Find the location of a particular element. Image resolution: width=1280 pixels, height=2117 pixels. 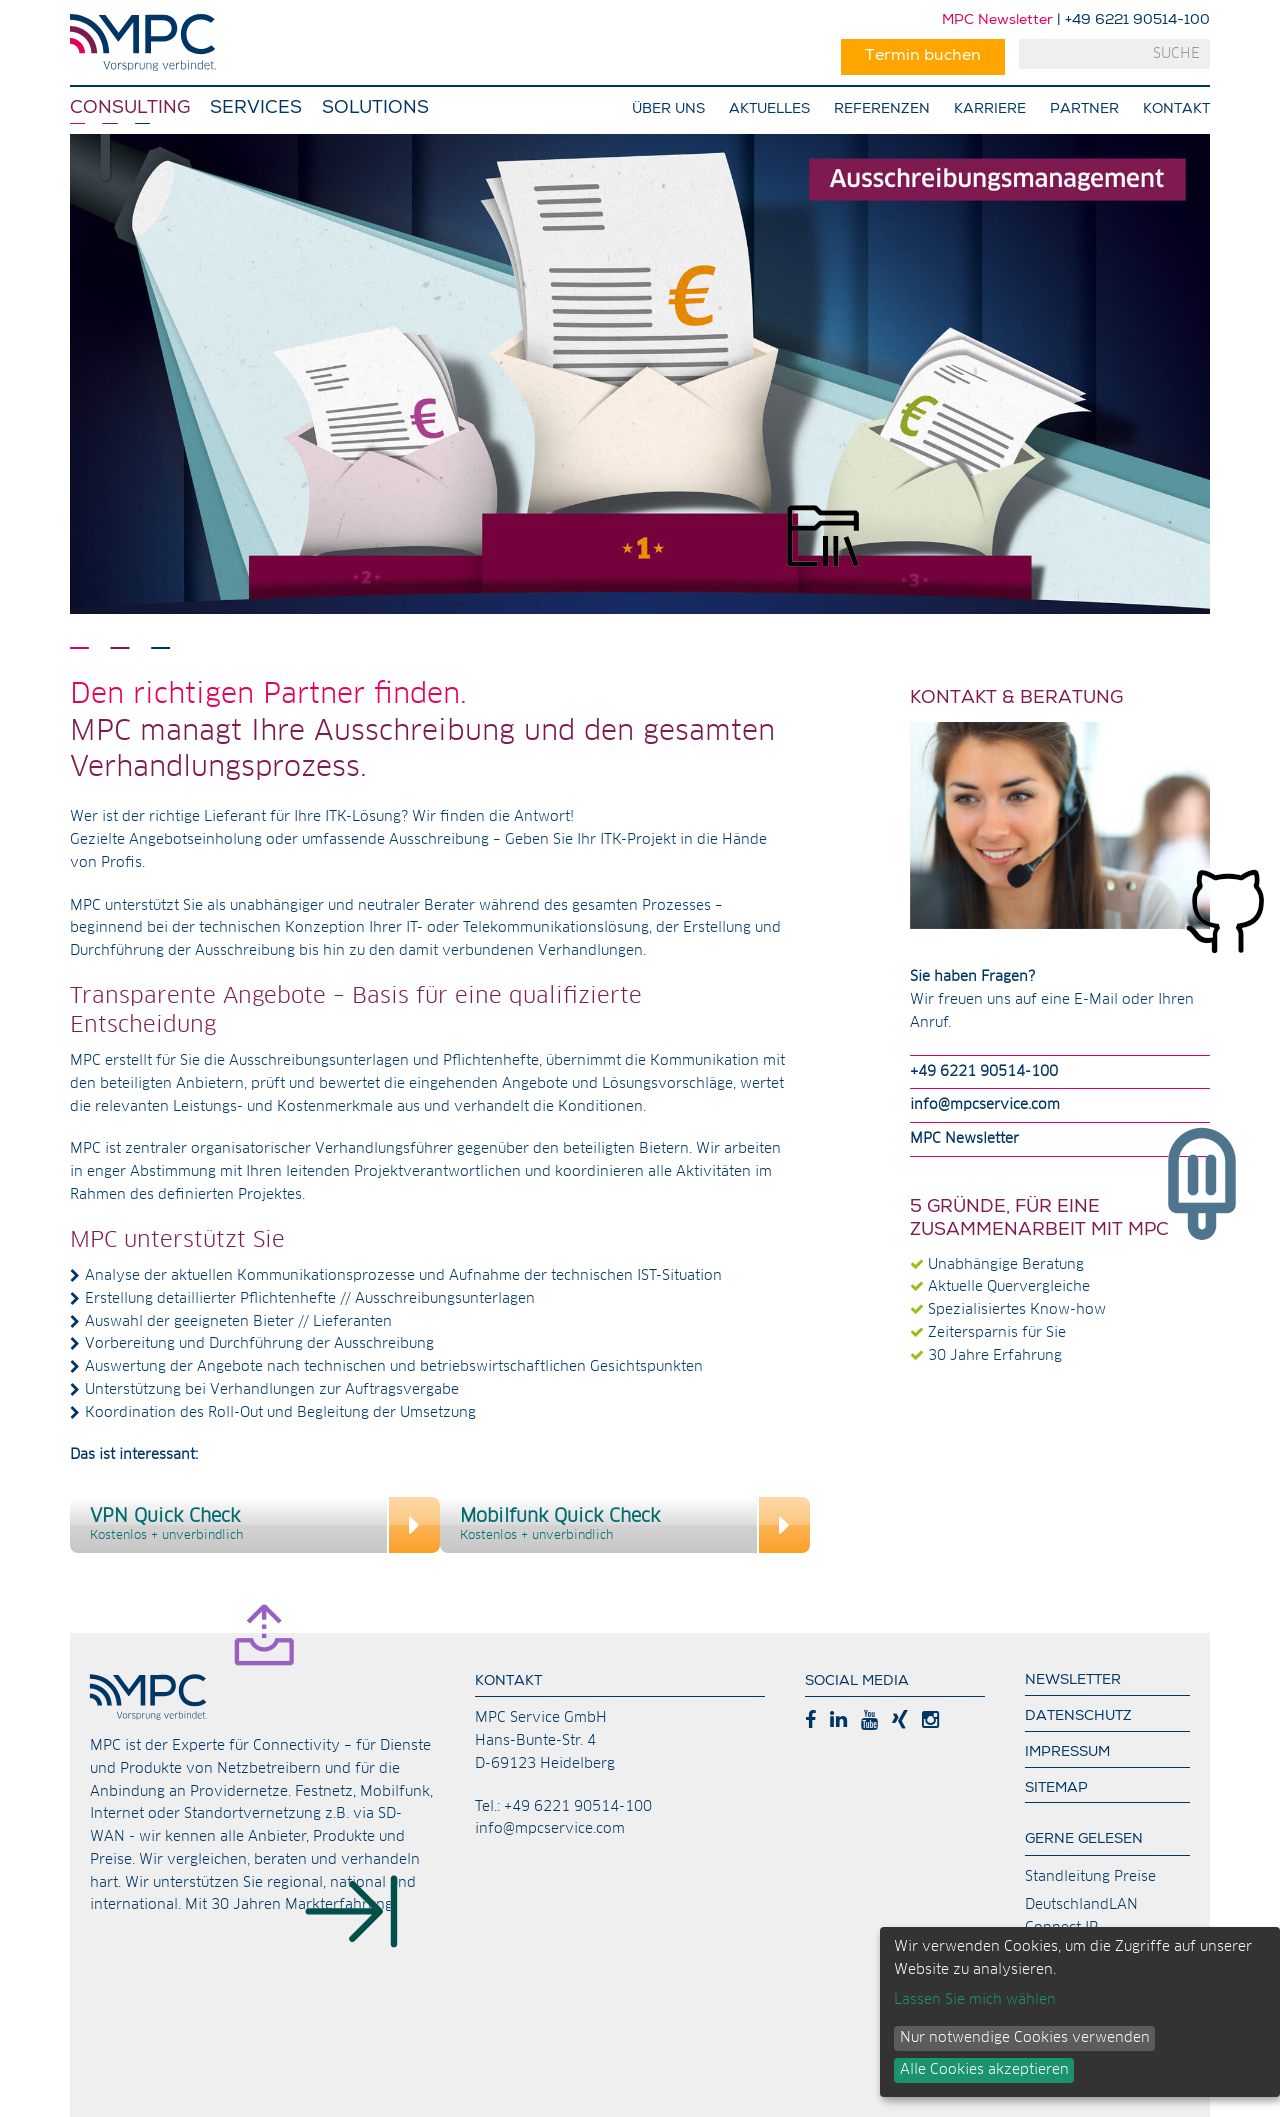

indicates frozen treats or ice cream category is located at coordinates (1202, 1183).